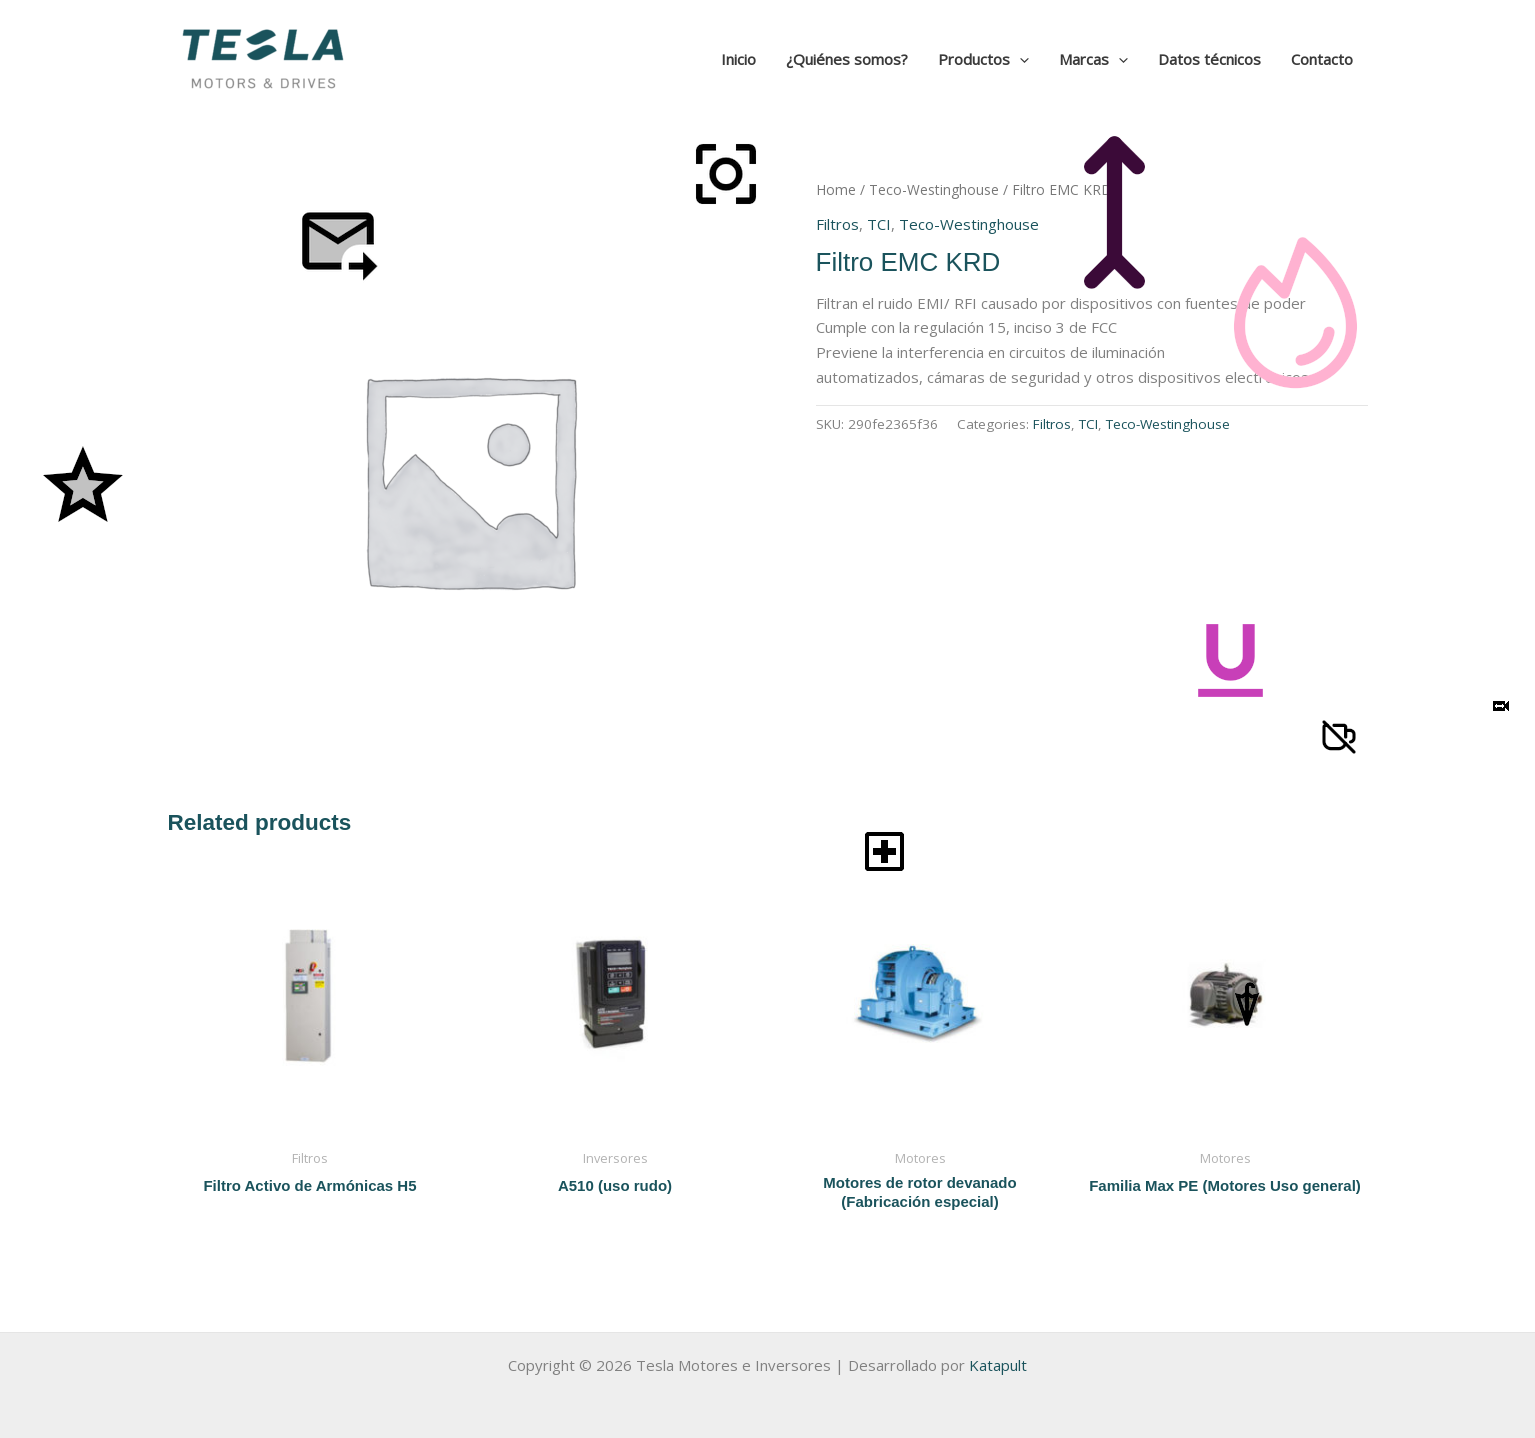 Image resolution: width=1535 pixels, height=1438 pixels. What do you see at coordinates (726, 174) in the screenshot?
I see `center focus on camera or viewfinder` at bounding box center [726, 174].